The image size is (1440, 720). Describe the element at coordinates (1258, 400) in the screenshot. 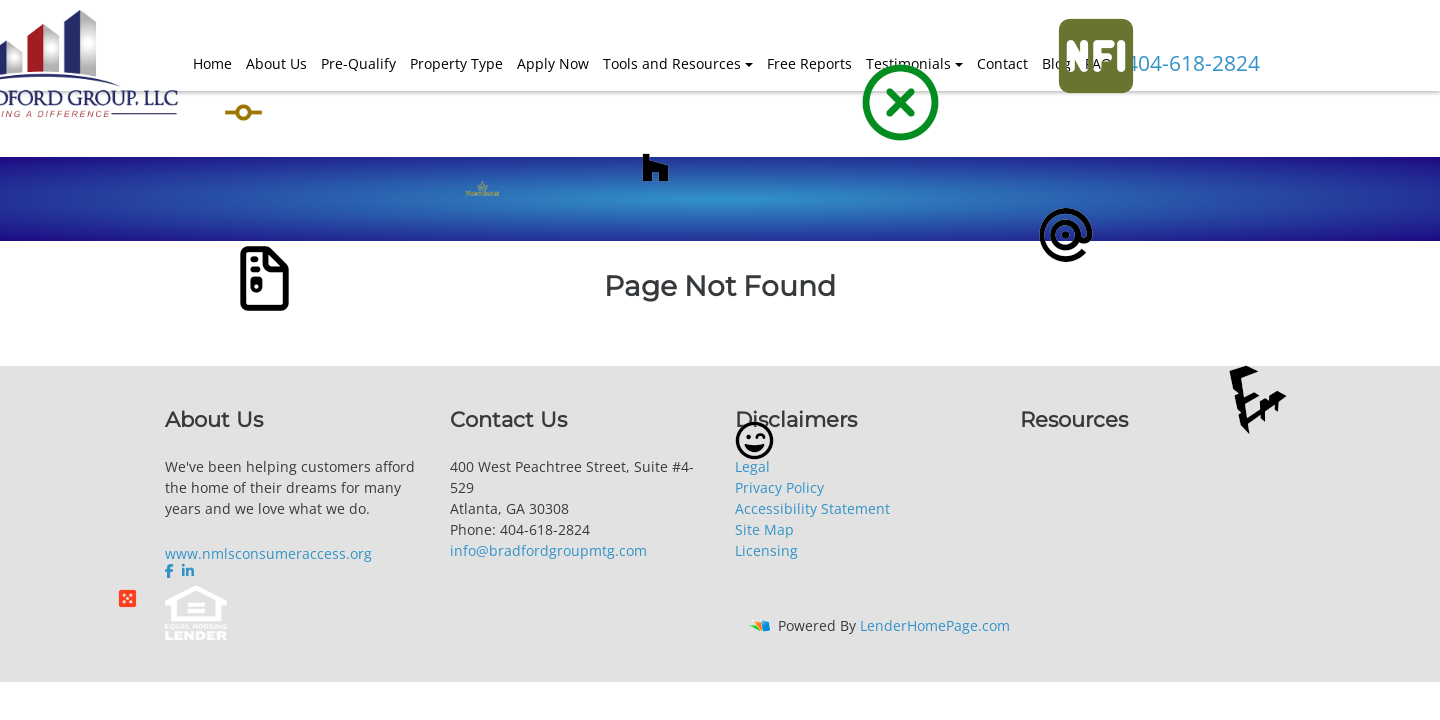

I see `linode cloud hosting service logo` at that location.